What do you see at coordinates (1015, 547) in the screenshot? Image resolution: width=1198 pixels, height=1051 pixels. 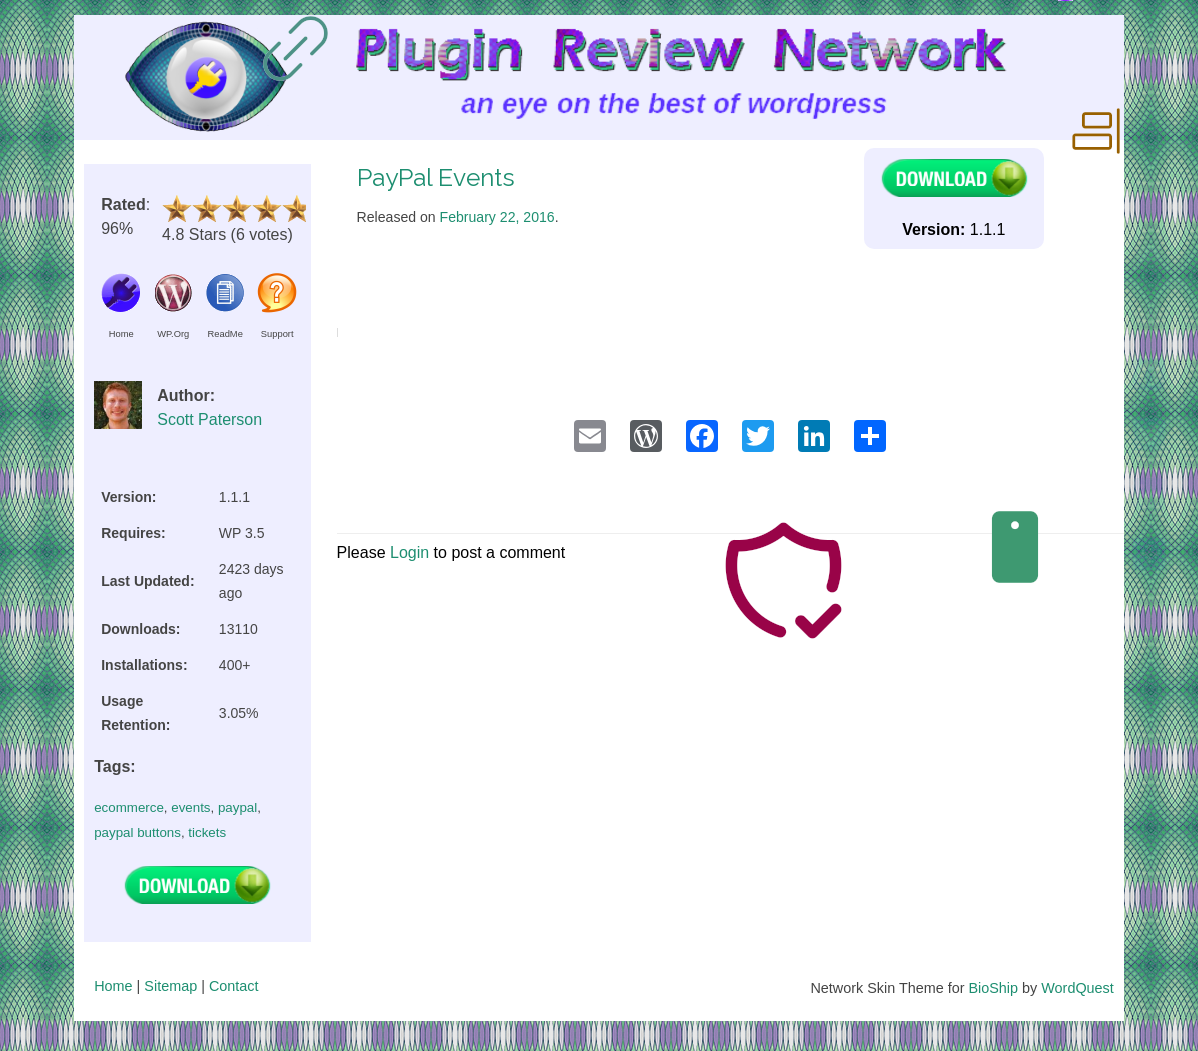 I see `access device camera from mobile` at bounding box center [1015, 547].